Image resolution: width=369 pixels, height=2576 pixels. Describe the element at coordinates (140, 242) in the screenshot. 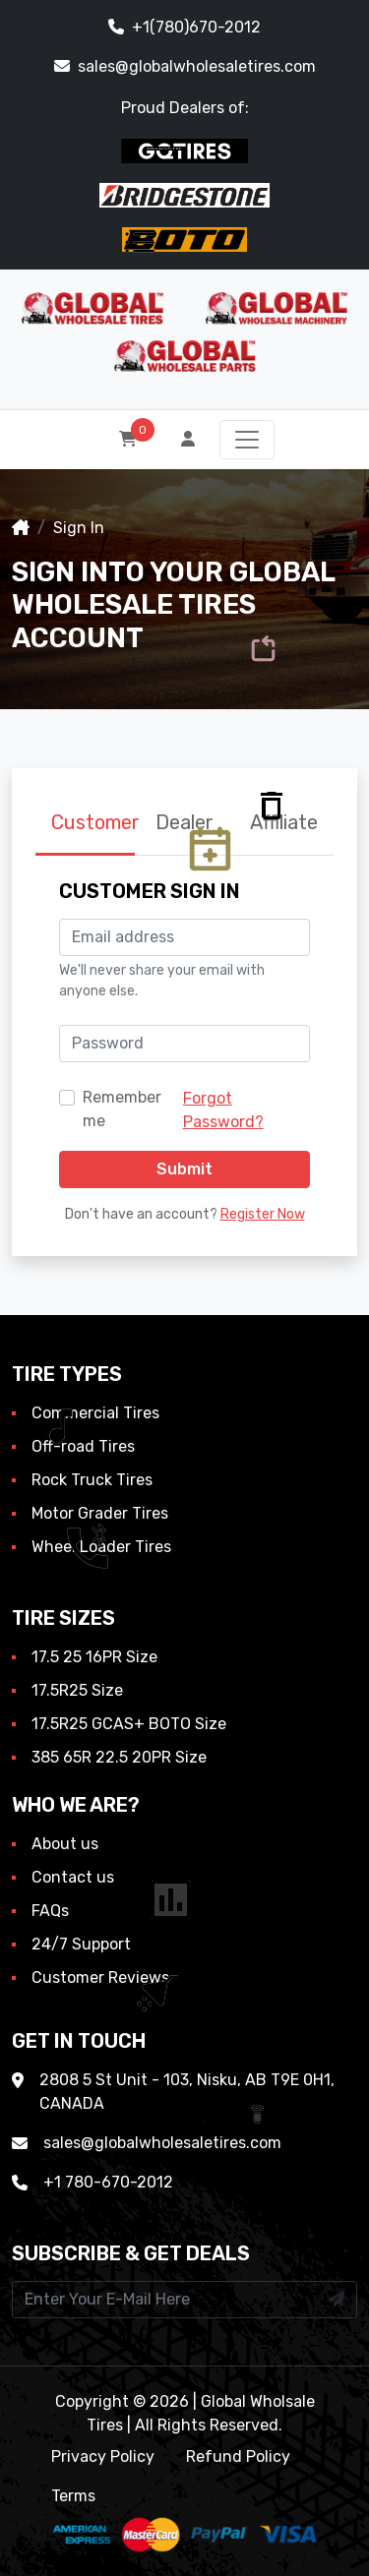

I see `view items in list format` at that location.